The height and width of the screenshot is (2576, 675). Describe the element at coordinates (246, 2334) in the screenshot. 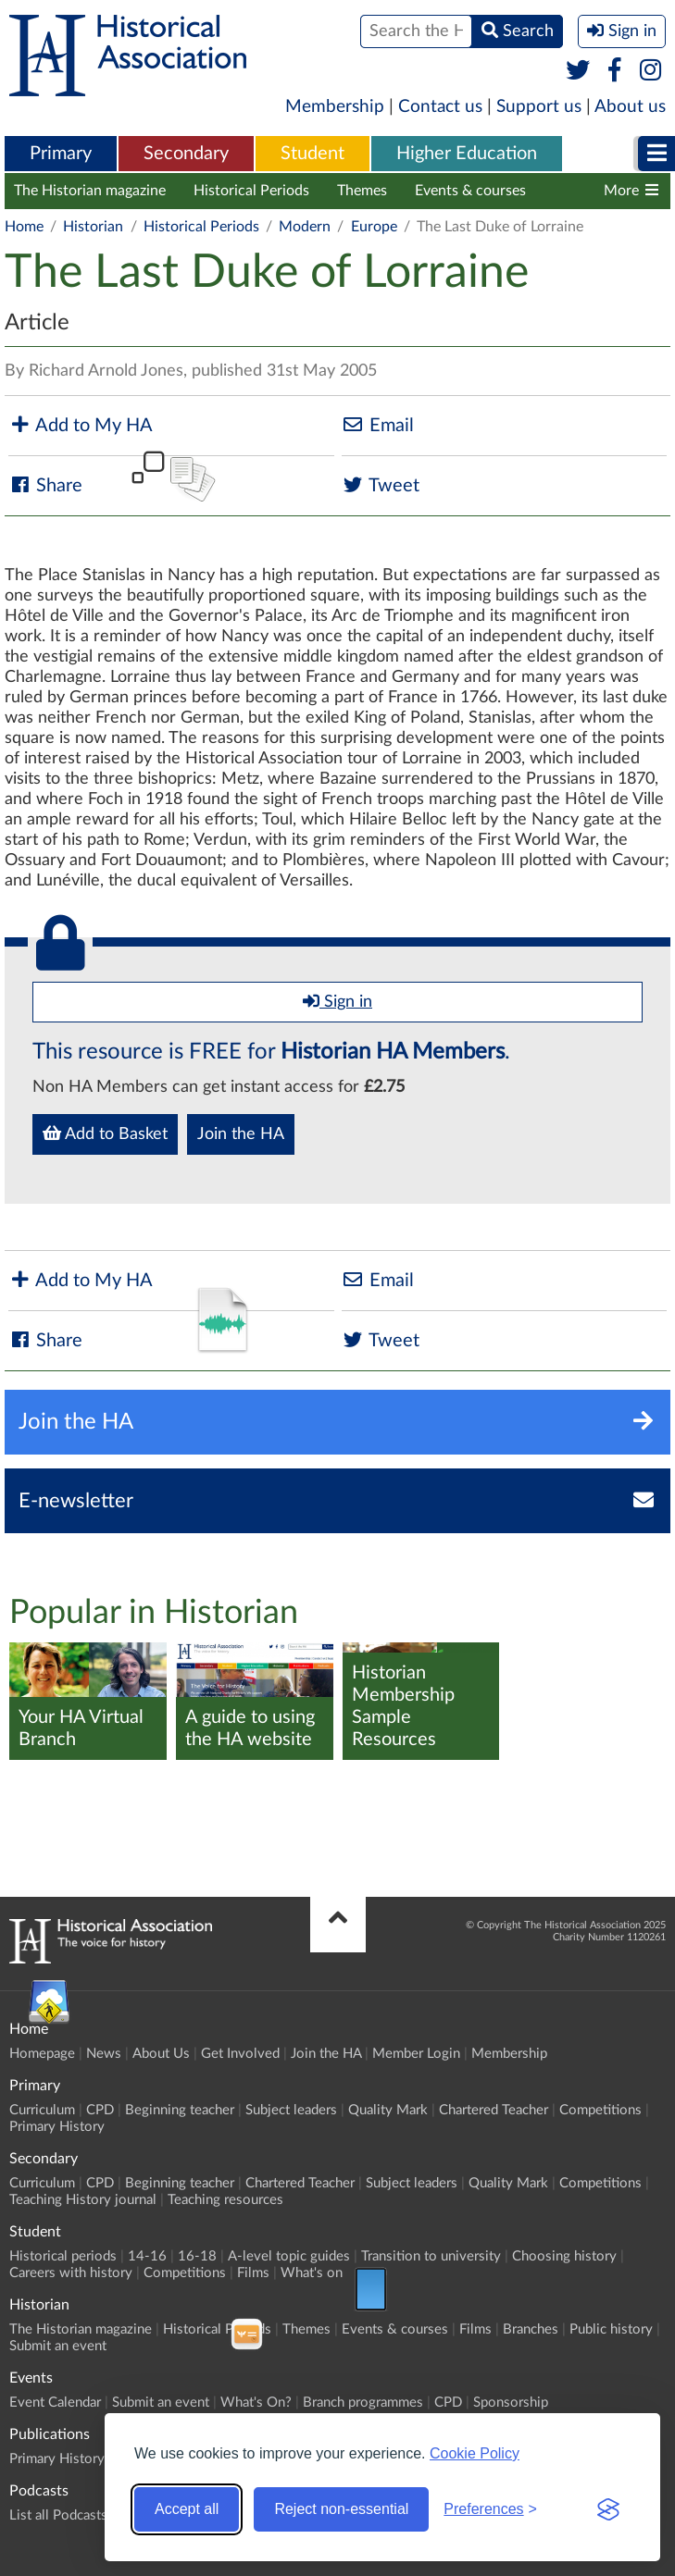

I see `open kandji passport login or authentication` at that location.